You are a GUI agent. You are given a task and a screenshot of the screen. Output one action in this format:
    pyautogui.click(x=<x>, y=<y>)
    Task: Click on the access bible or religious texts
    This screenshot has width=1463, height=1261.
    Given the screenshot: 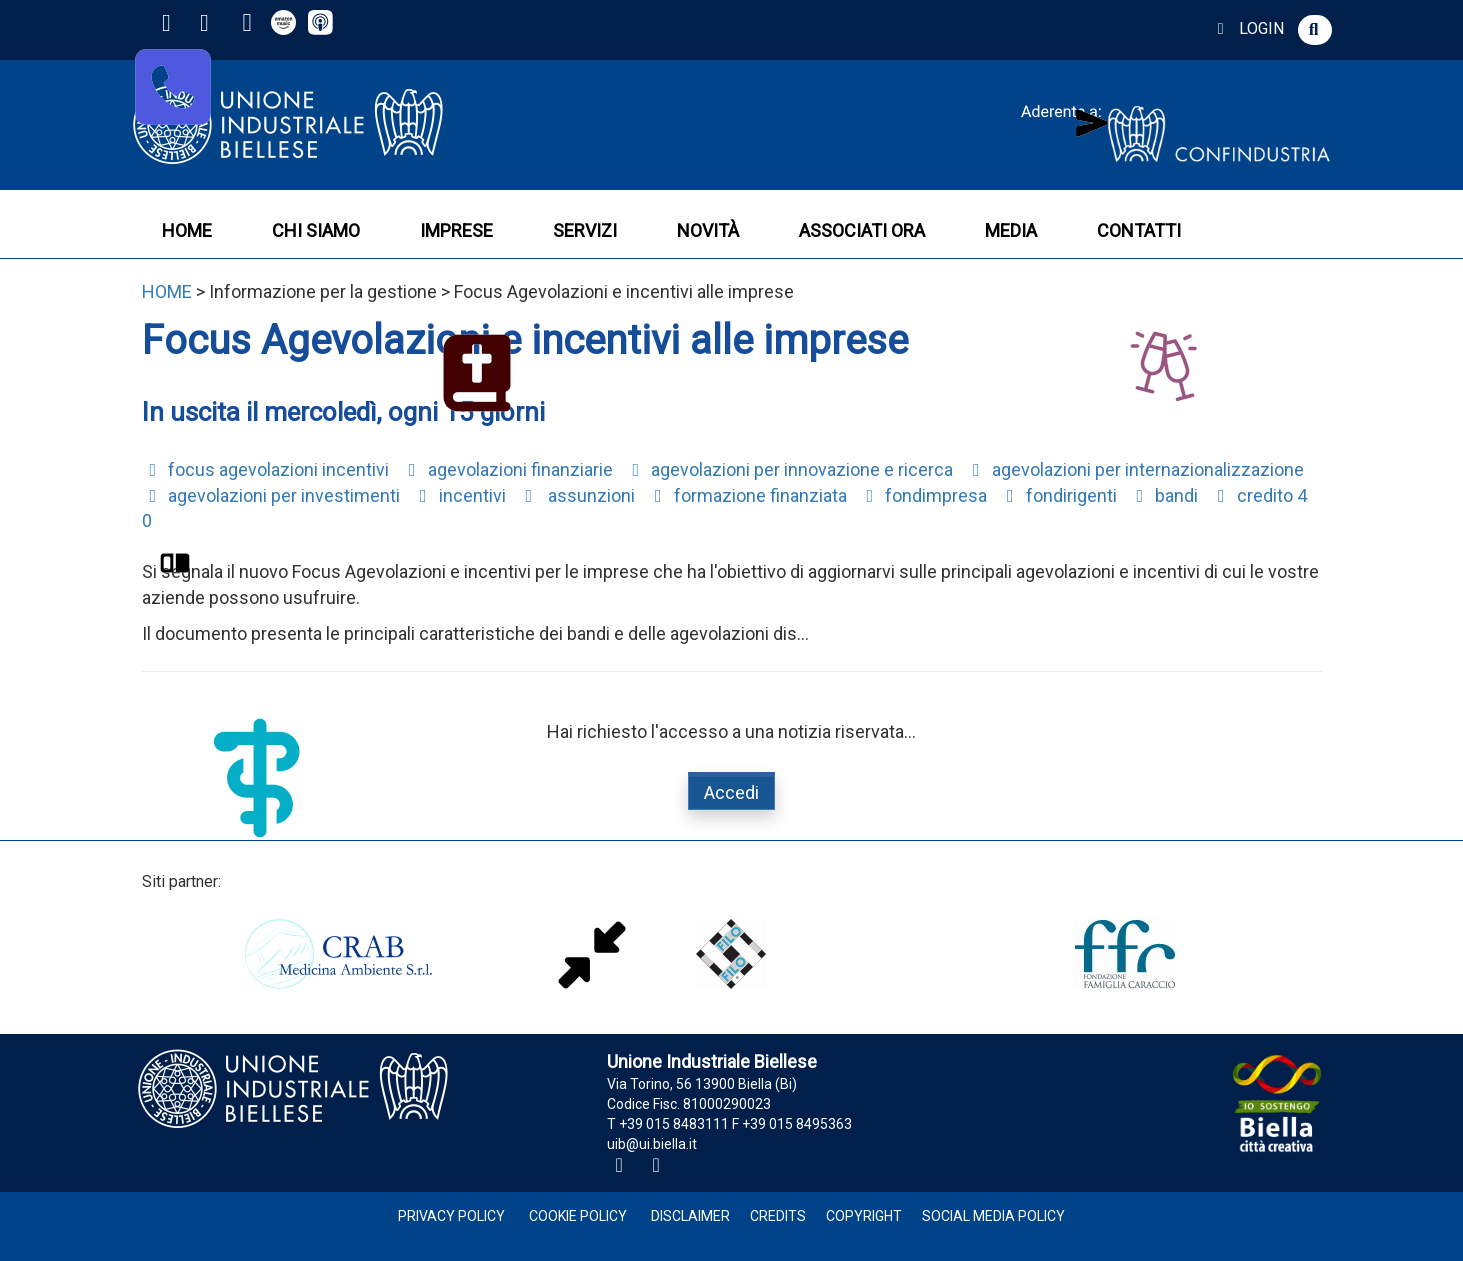 What is the action you would take?
    pyautogui.click(x=477, y=373)
    